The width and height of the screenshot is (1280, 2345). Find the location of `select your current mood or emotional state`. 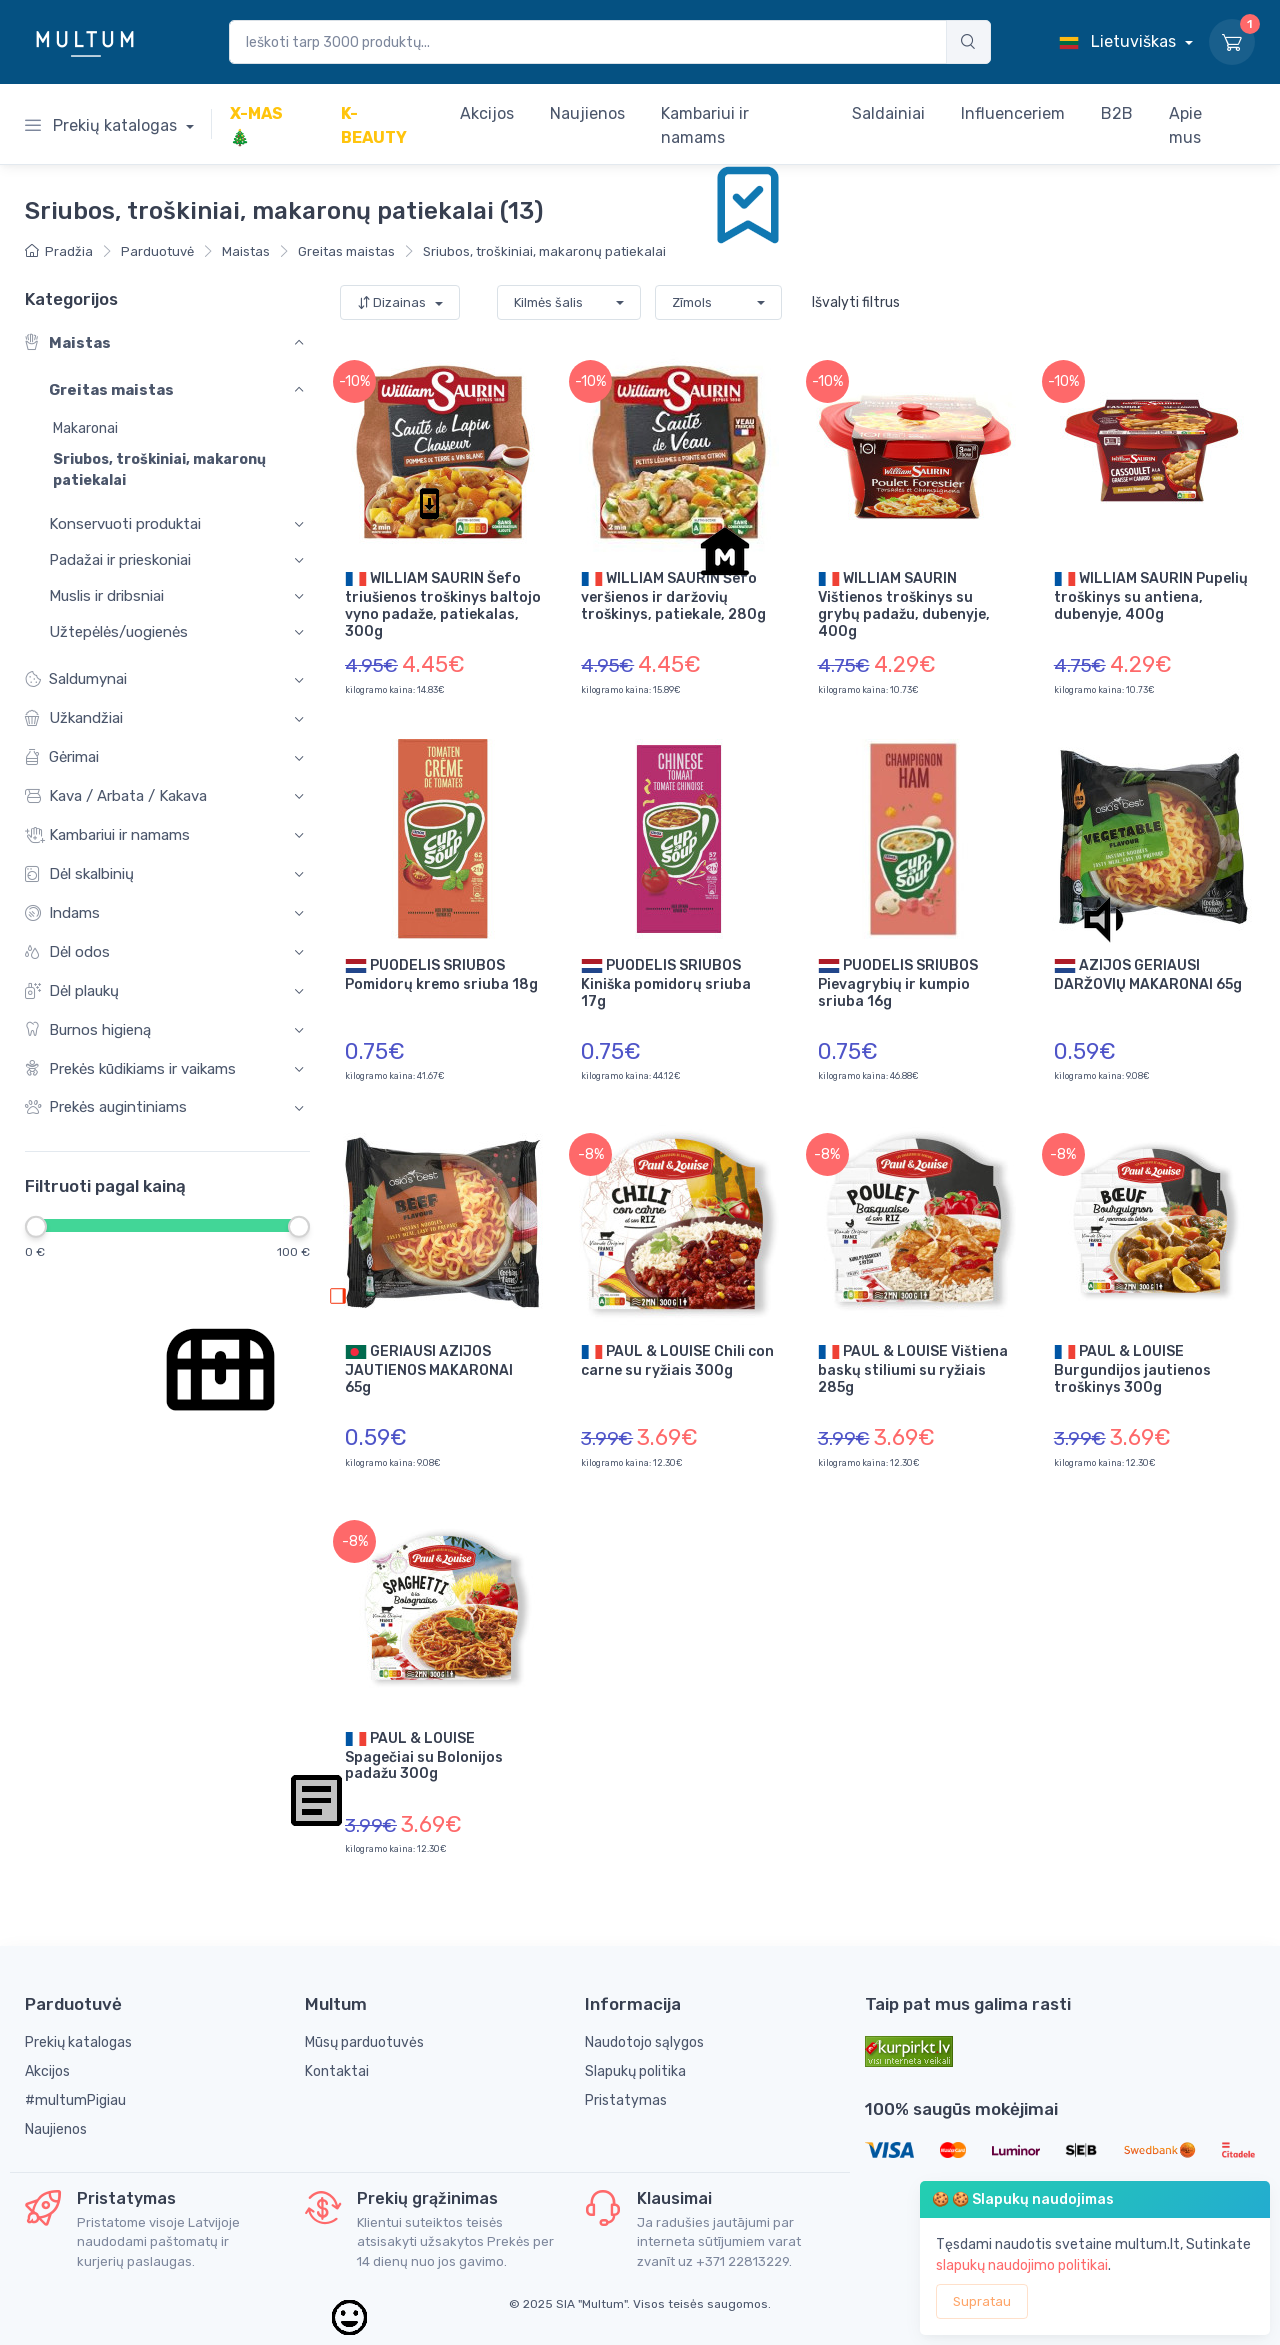

select your current mood or emotional state is located at coordinates (349, 2317).